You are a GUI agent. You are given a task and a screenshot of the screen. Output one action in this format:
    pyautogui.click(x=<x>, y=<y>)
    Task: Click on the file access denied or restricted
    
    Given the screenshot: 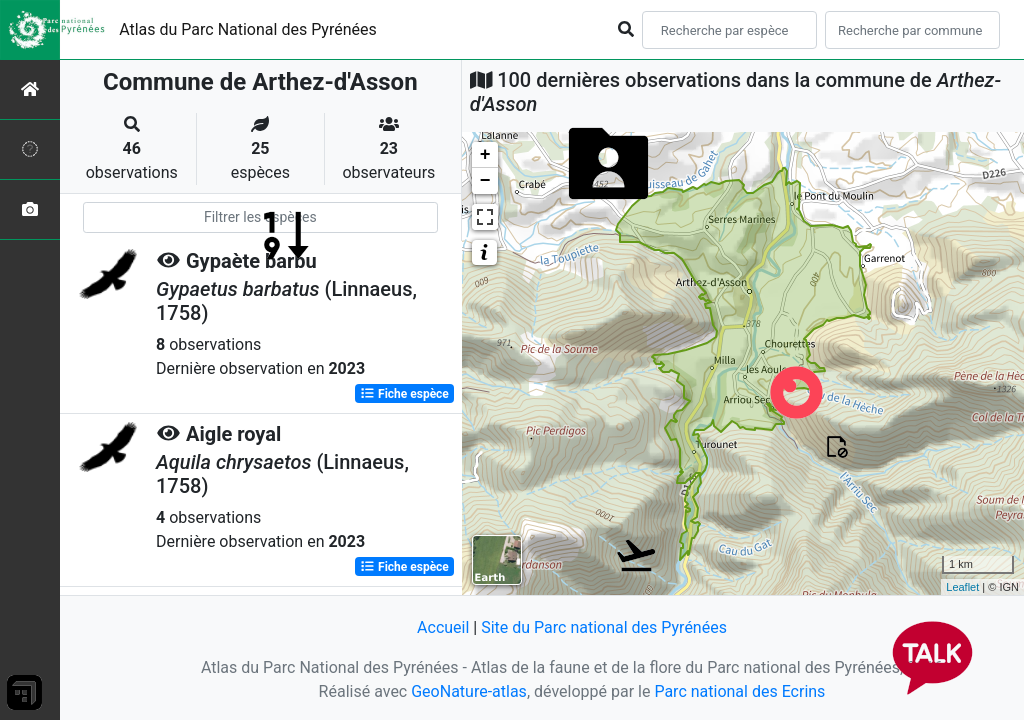 What is the action you would take?
    pyautogui.click(x=836, y=446)
    